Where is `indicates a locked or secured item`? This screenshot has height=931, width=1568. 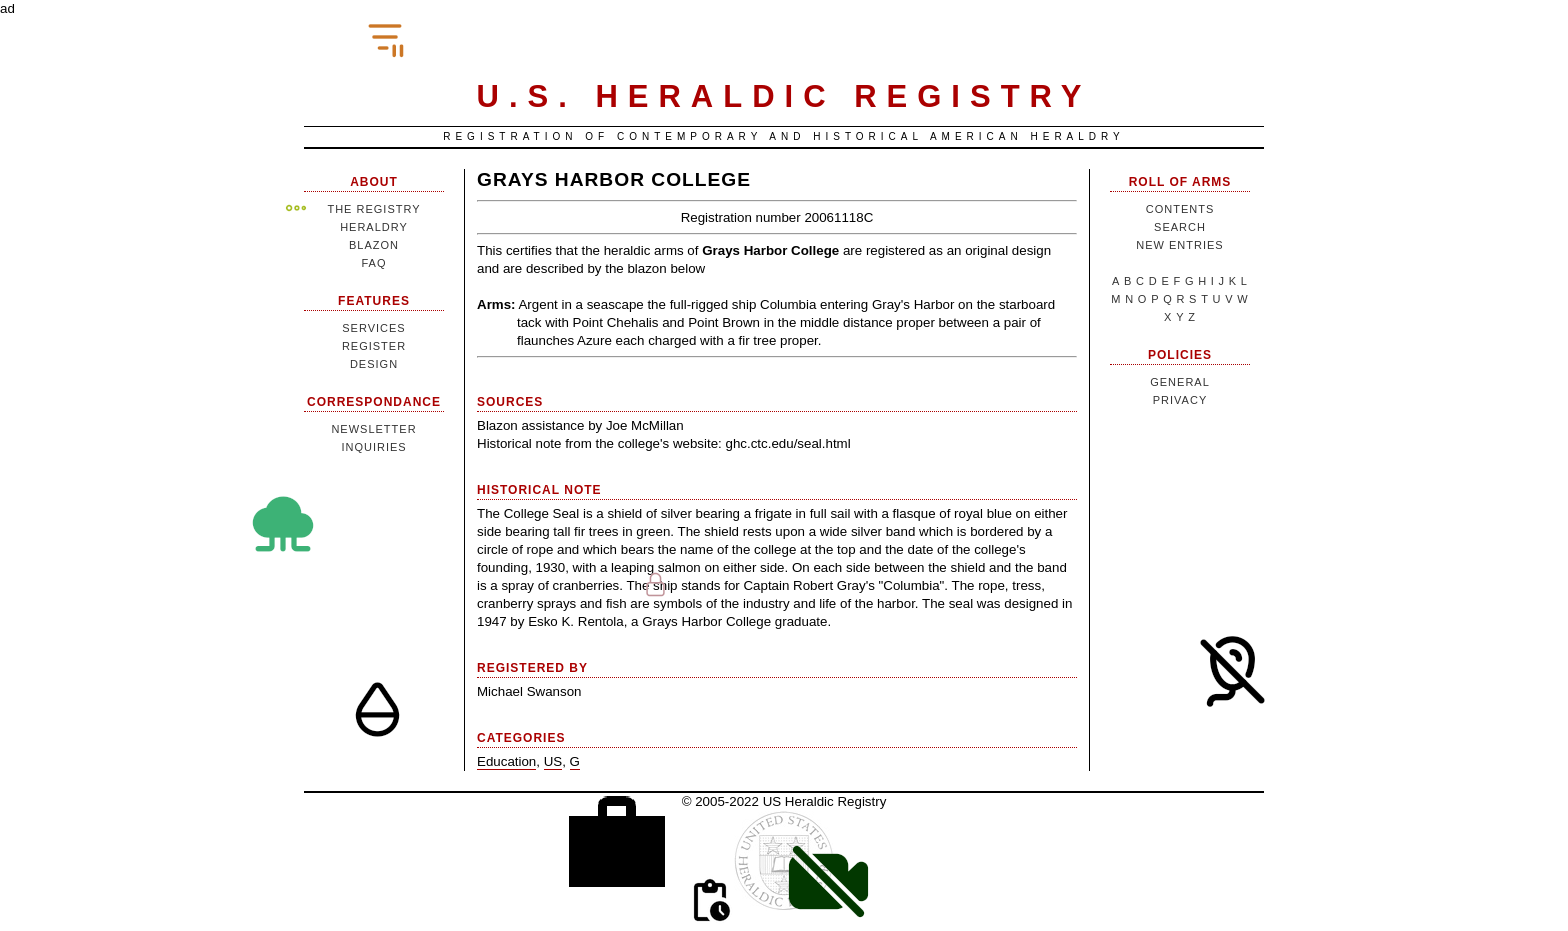
indicates a locked or secured item is located at coordinates (655, 584).